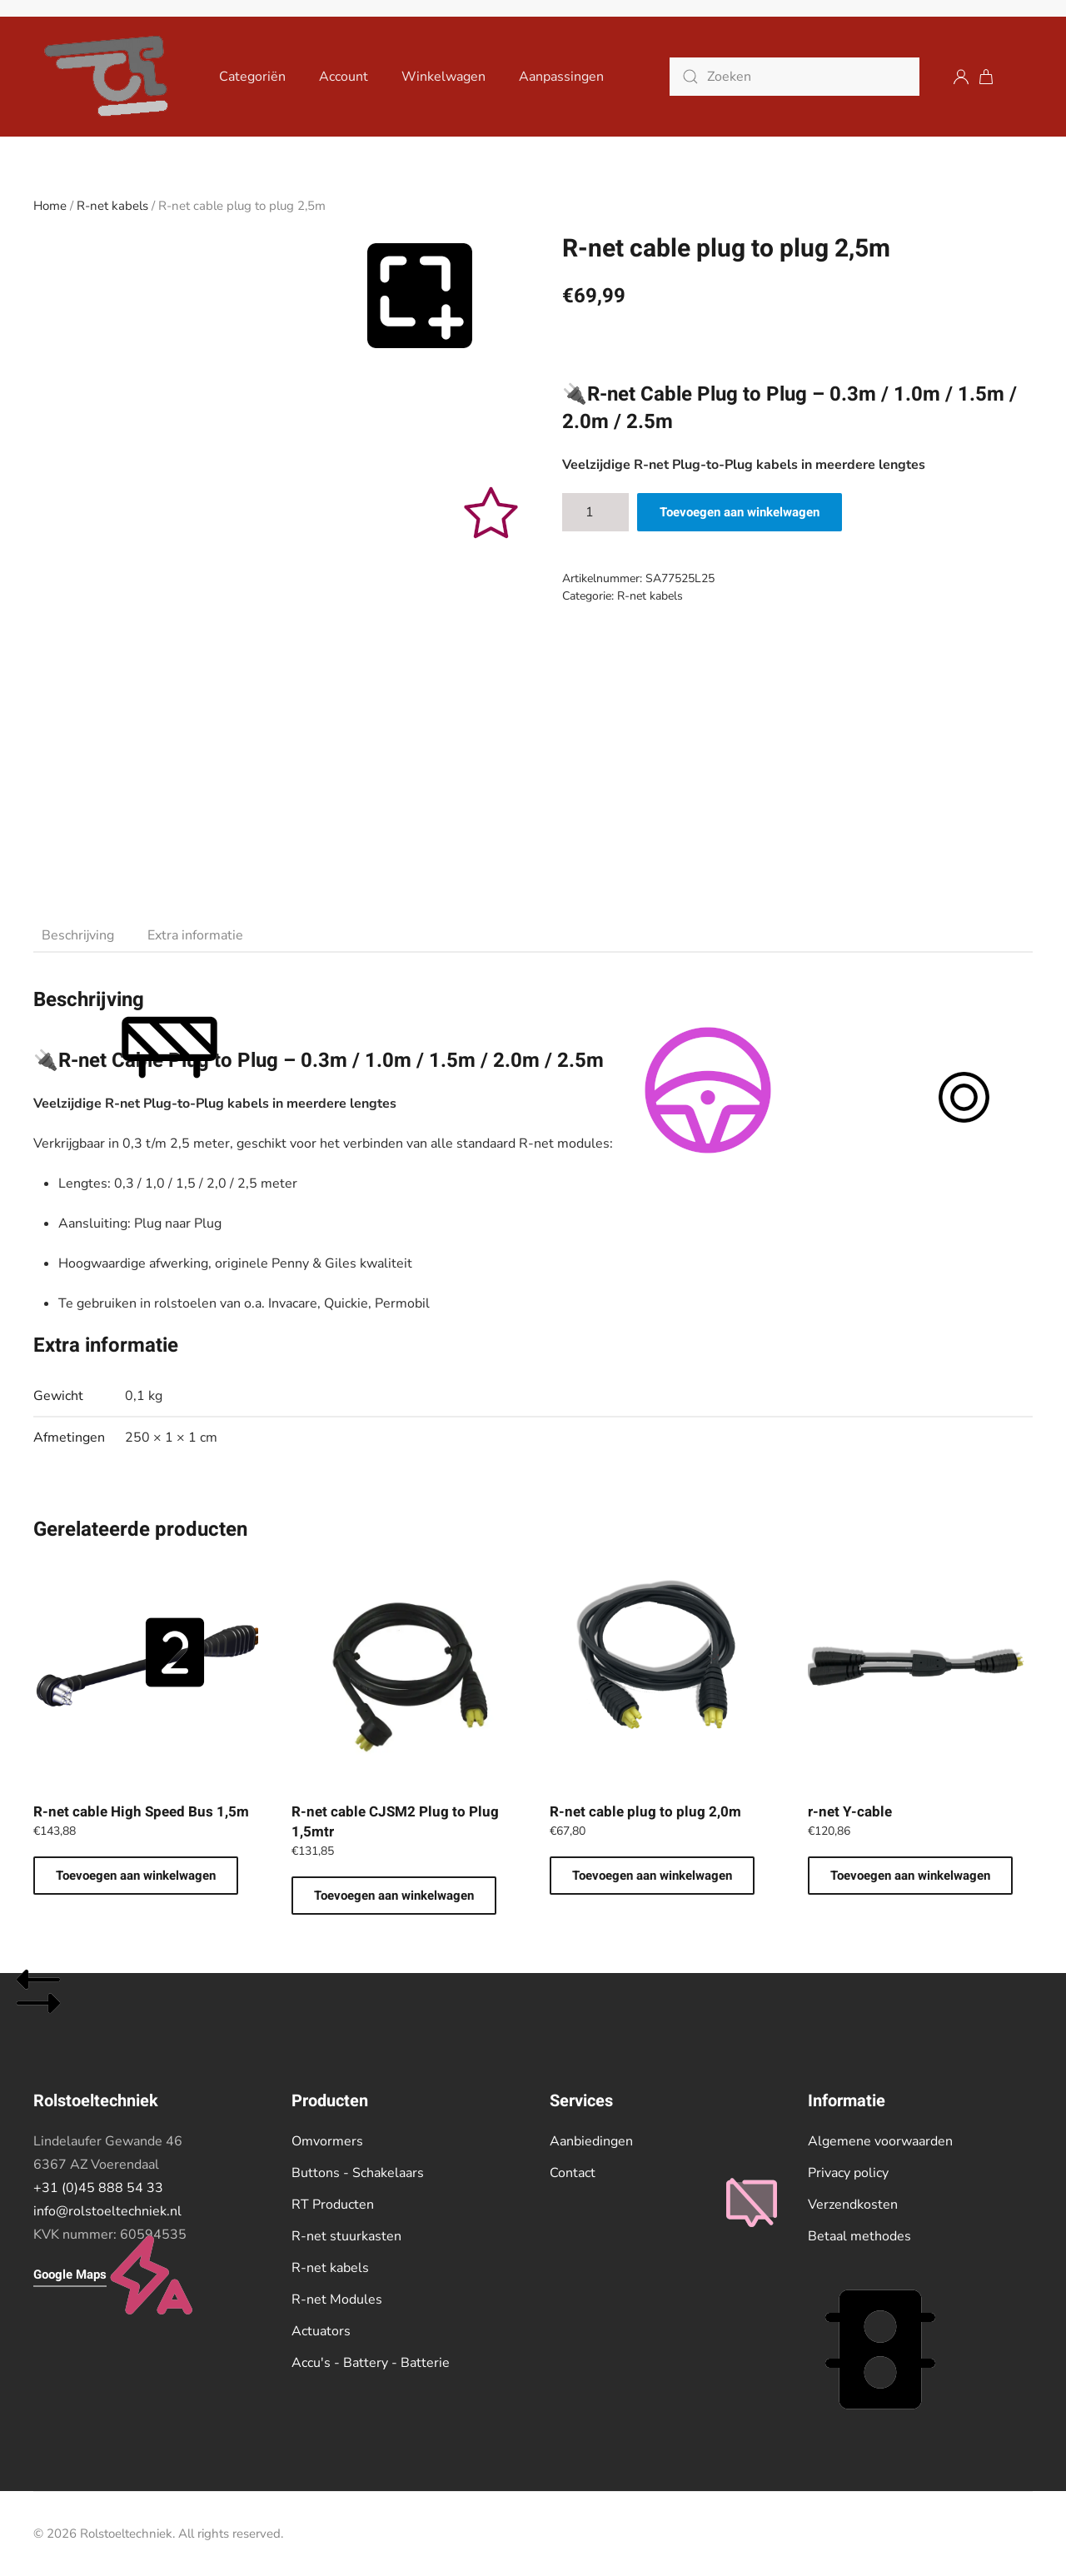 The image size is (1066, 2576). Describe the element at coordinates (880, 2349) in the screenshot. I see `view traffic conditions` at that location.